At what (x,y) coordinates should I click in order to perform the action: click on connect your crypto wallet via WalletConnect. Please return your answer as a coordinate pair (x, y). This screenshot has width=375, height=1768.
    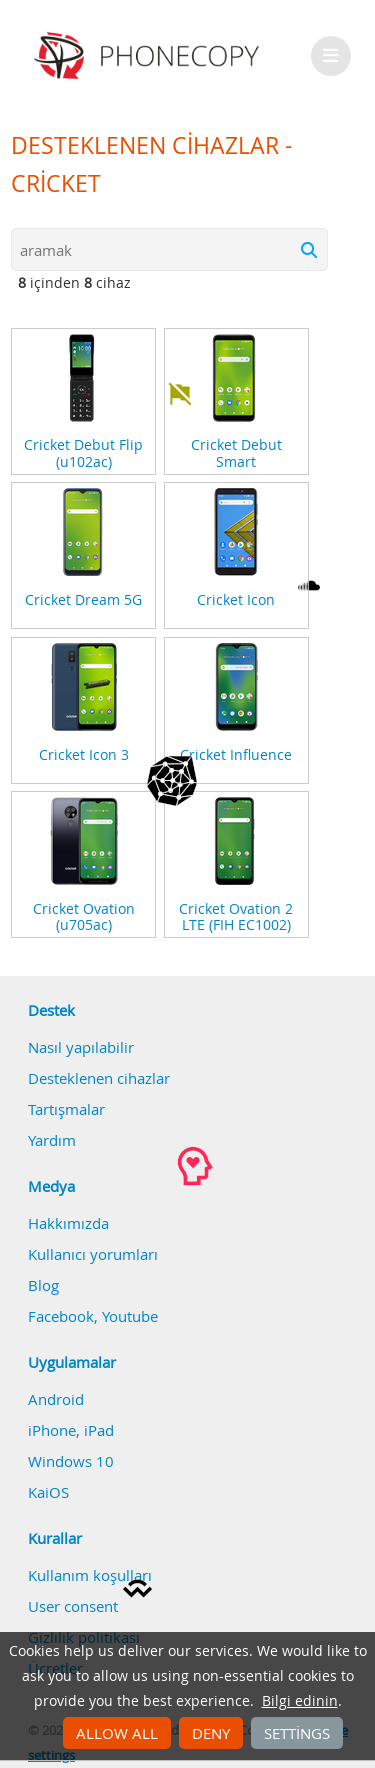
    Looking at the image, I should click on (137, 1588).